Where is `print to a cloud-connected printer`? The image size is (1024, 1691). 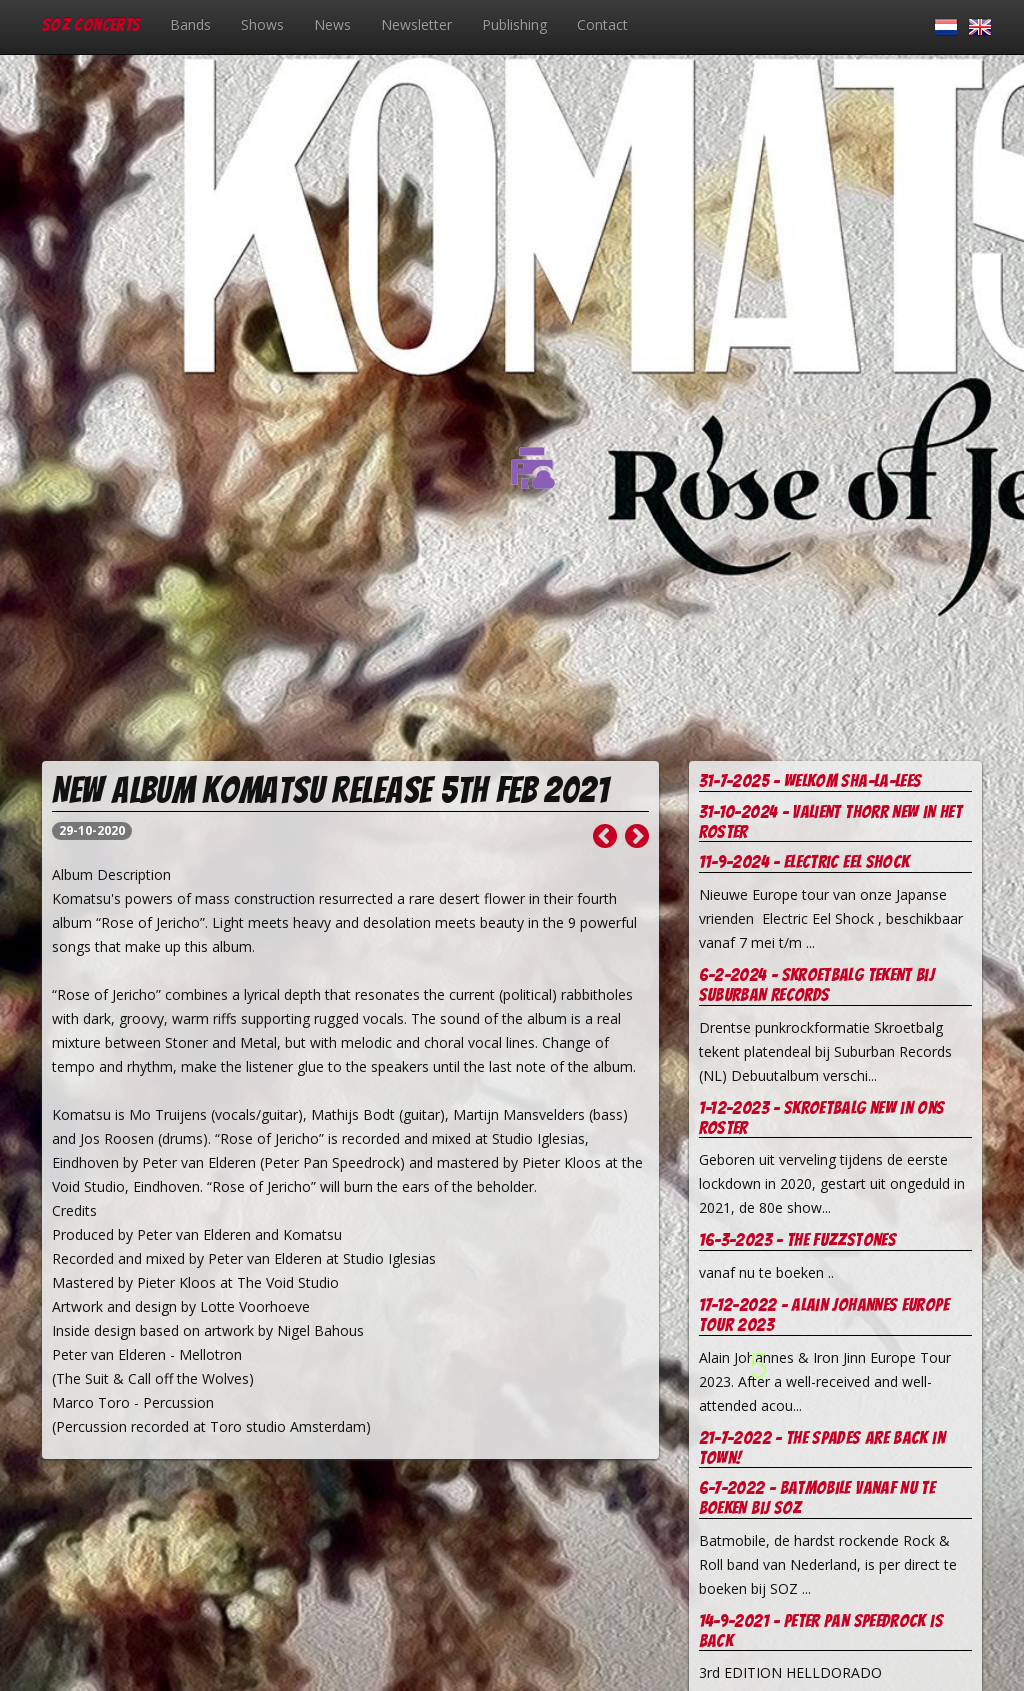
print to a cloud-connected printer is located at coordinates (532, 468).